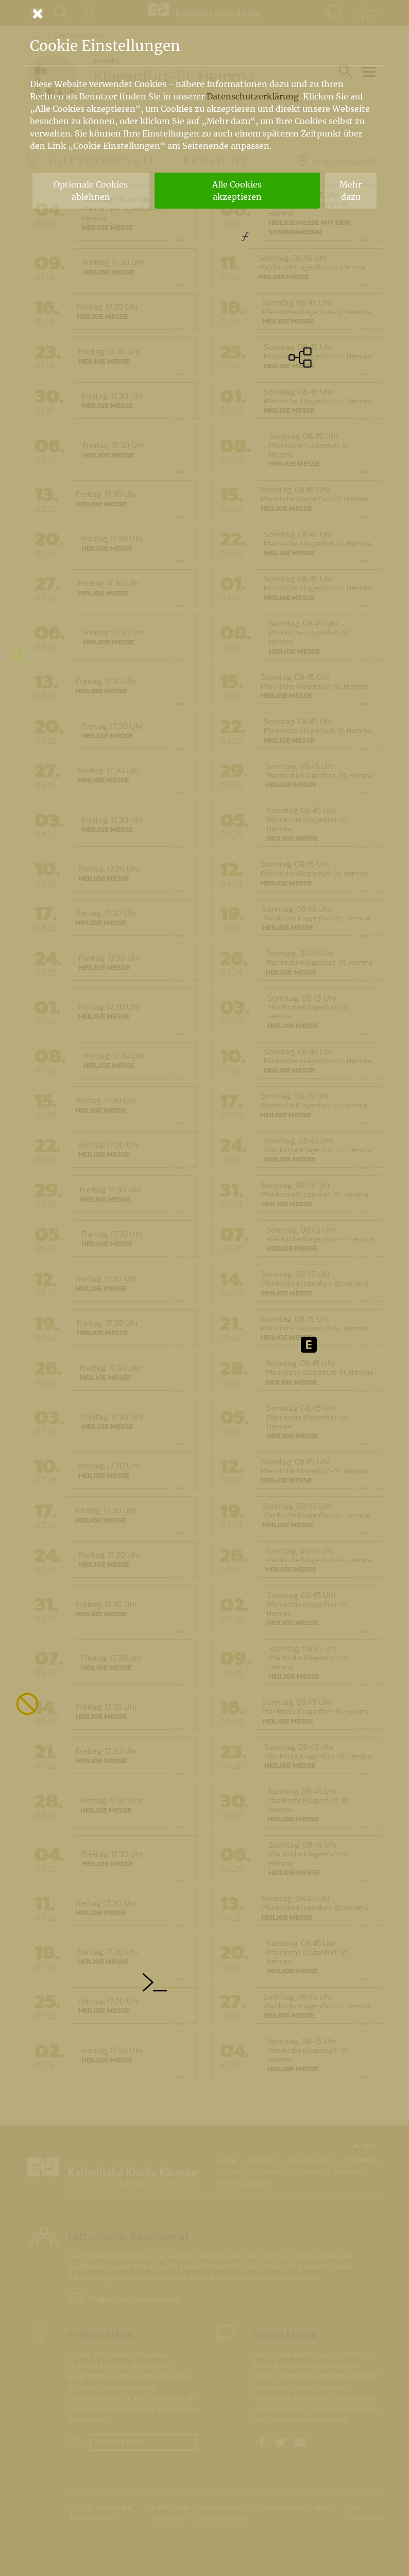 The height and width of the screenshot is (2576, 409). I want to click on indicates florin currency or Dutch guilder symbol, so click(245, 236).